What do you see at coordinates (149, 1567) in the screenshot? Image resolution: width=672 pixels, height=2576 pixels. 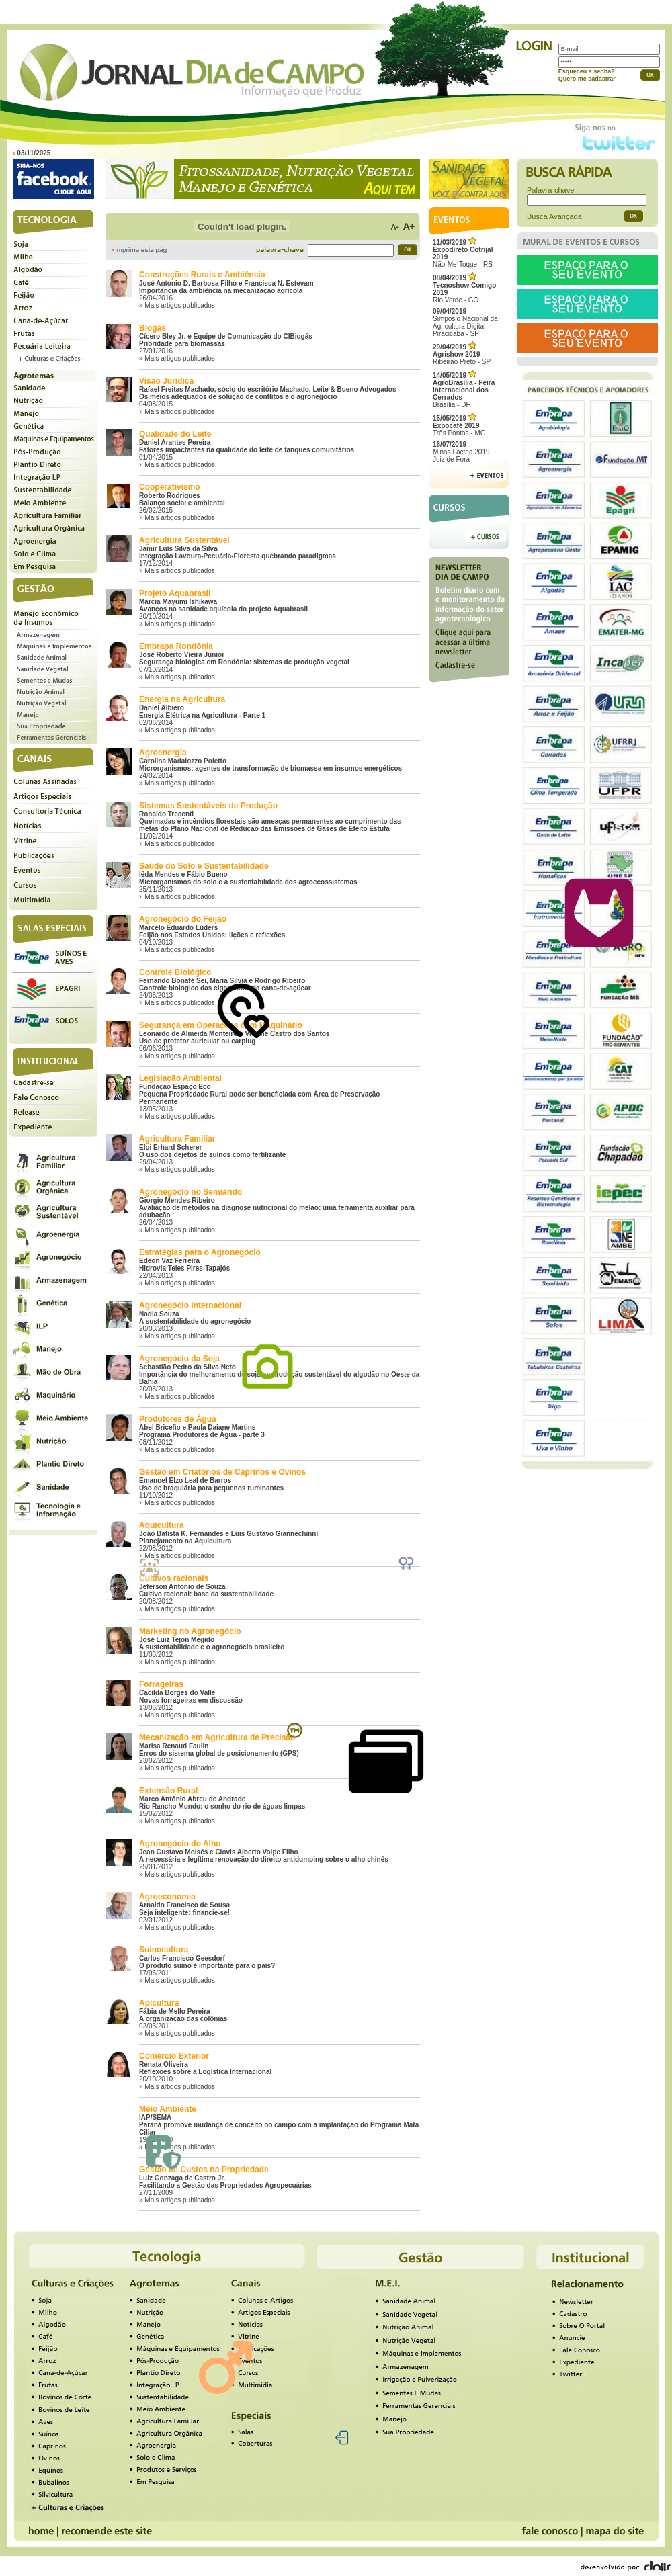 I see `scan or detect people in frame` at bounding box center [149, 1567].